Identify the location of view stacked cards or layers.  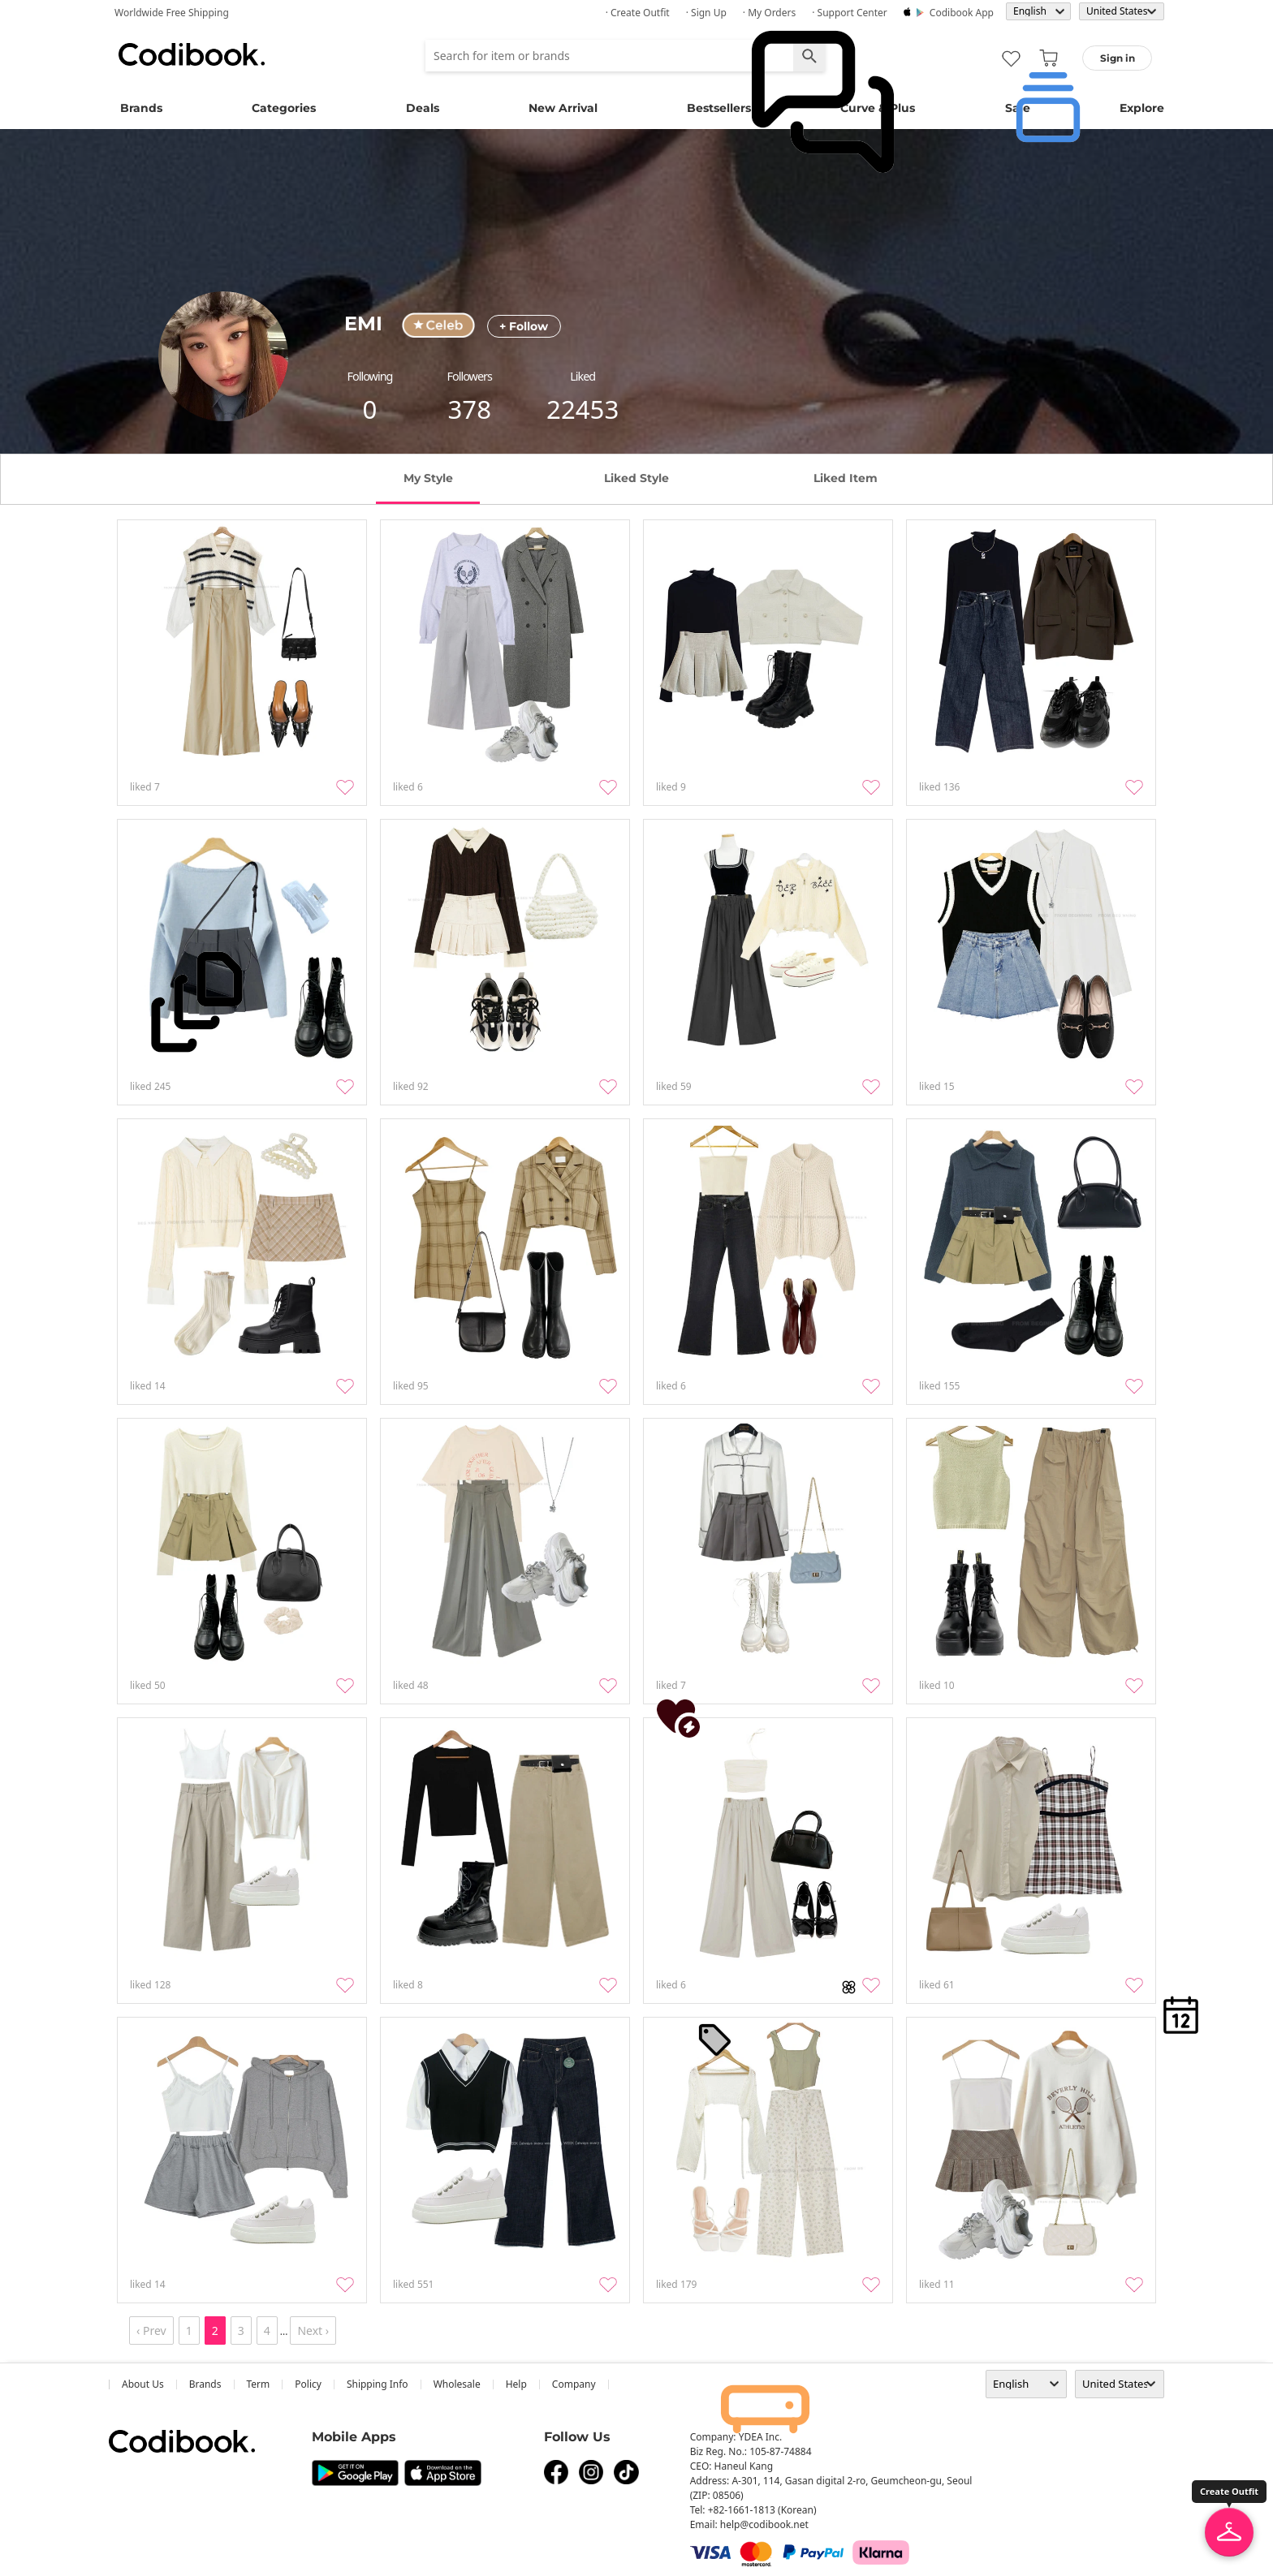
(1048, 107).